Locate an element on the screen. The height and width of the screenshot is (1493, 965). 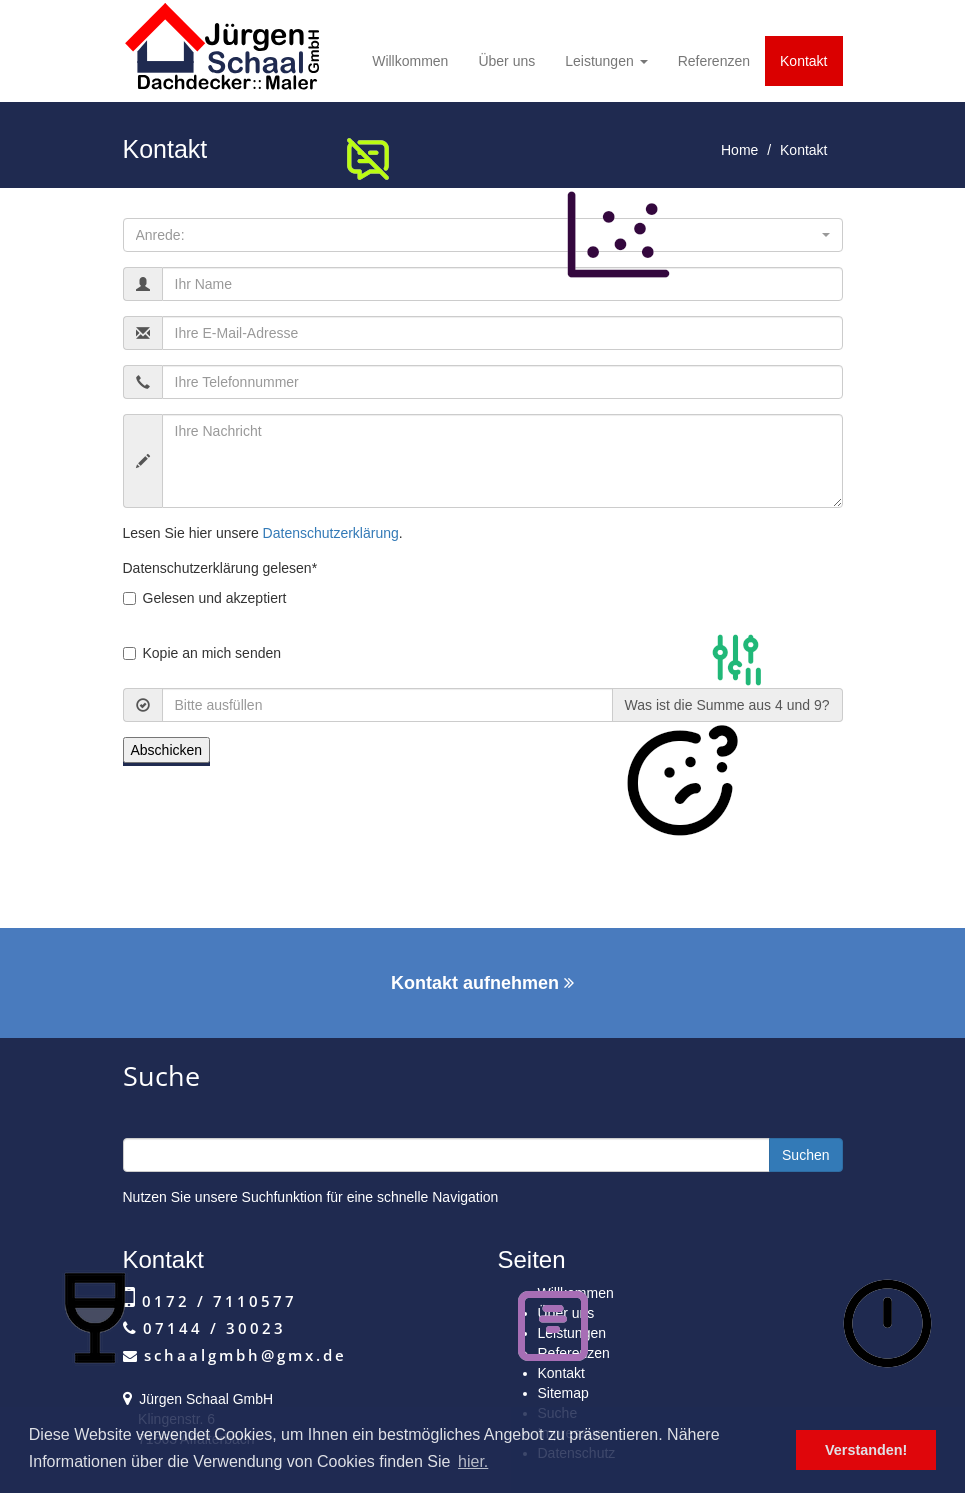
view current time or check the clock is located at coordinates (887, 1323).